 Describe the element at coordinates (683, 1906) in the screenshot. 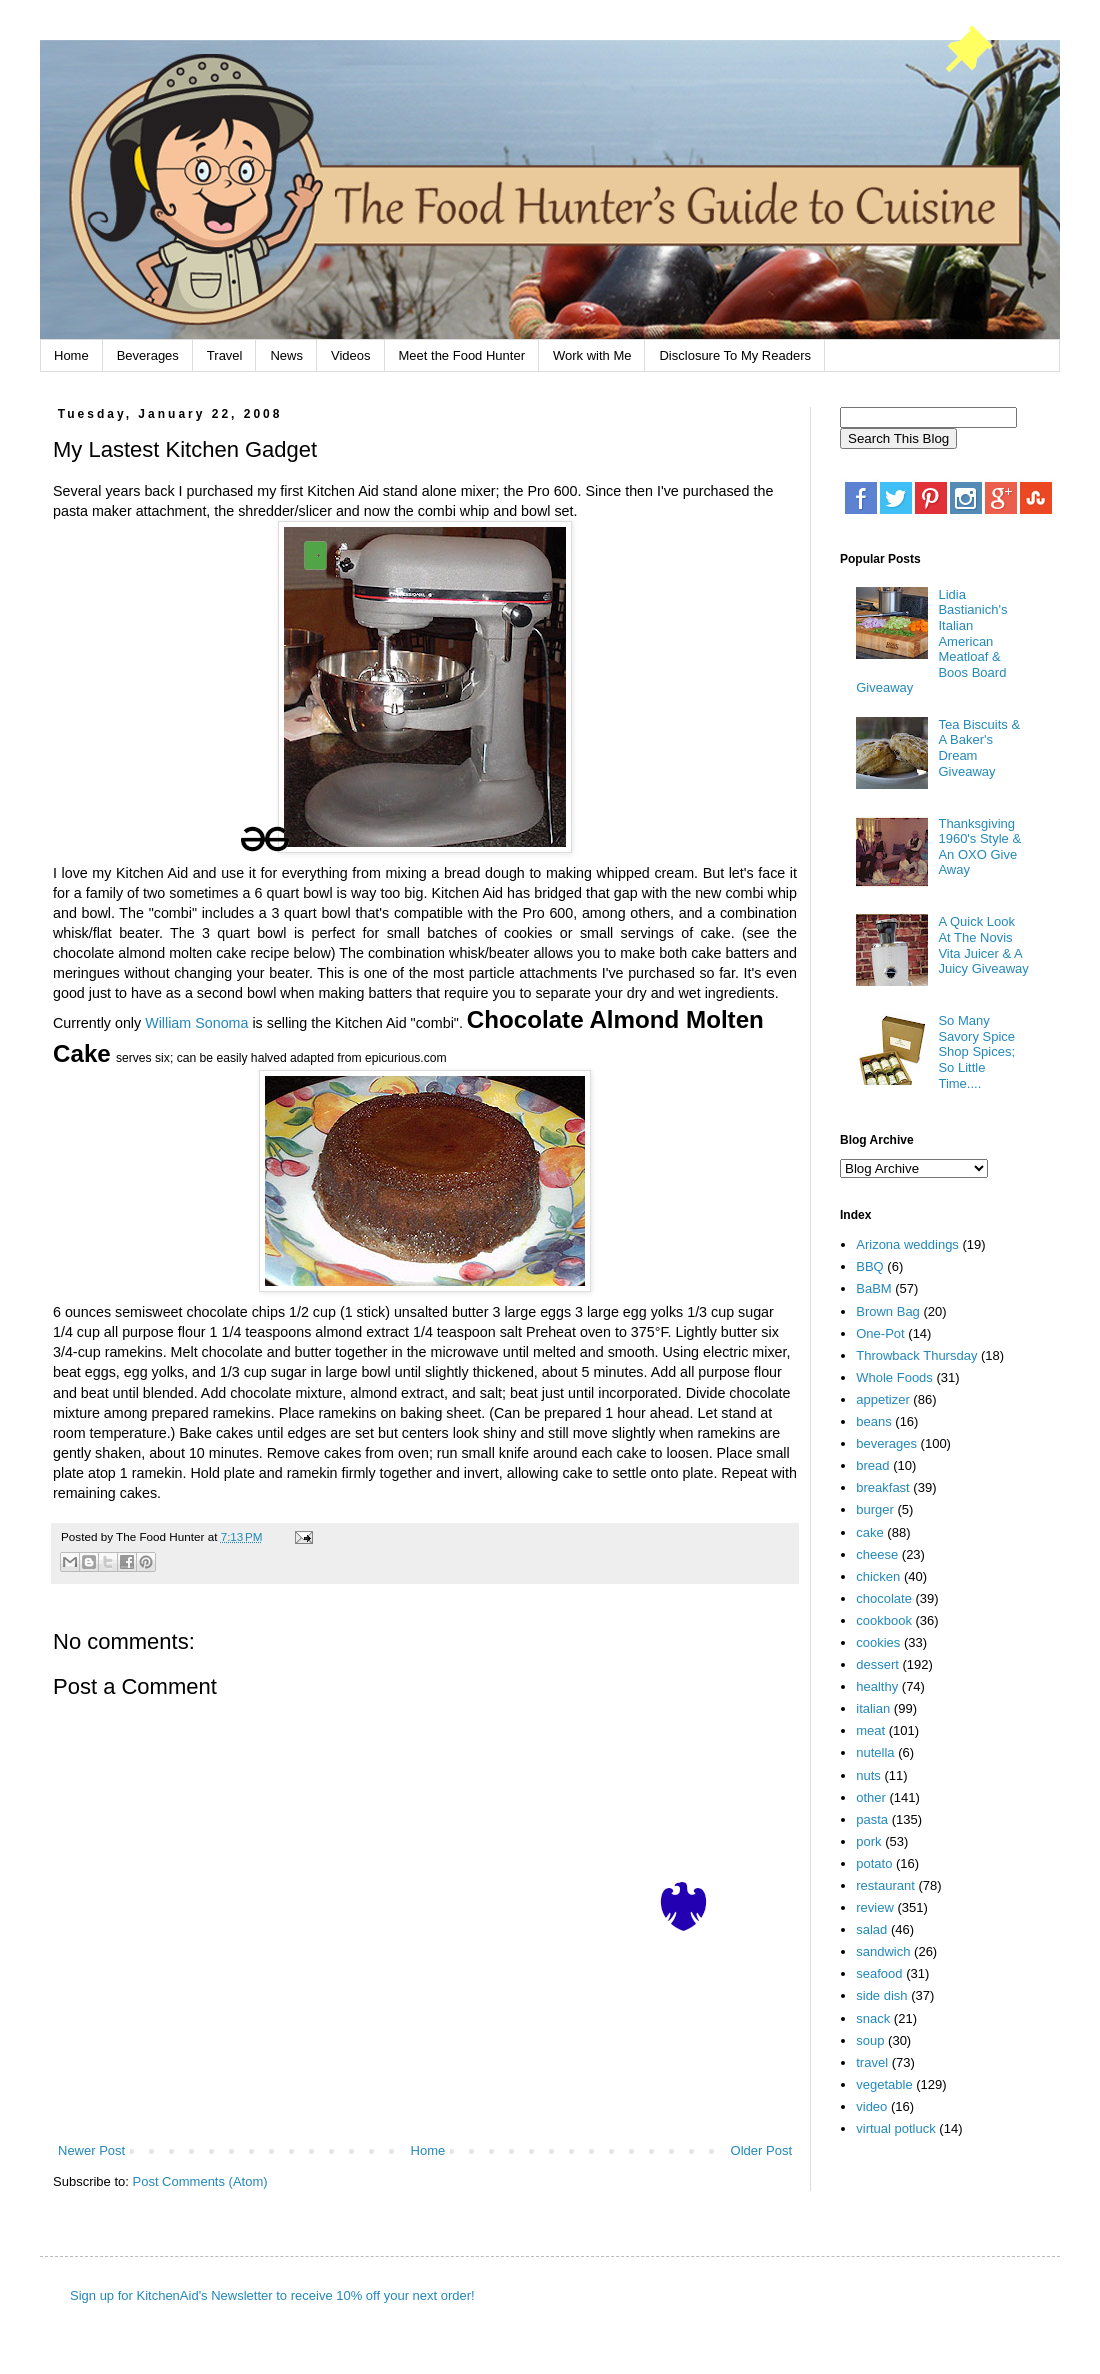

I see `open the Barclays banking app` at that location.